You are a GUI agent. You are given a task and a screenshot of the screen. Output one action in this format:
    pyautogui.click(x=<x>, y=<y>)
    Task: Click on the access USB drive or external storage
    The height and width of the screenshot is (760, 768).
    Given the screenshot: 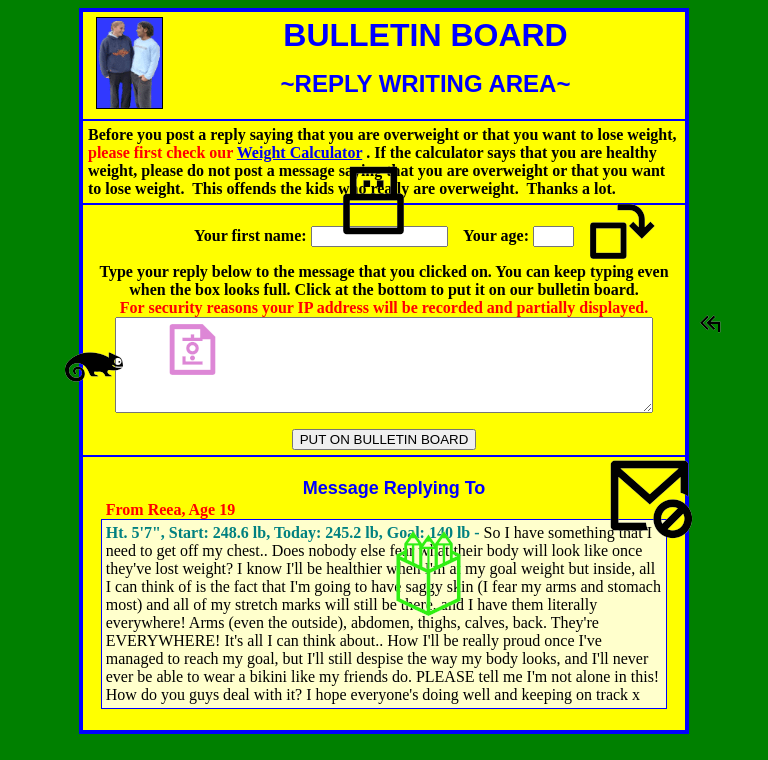 What is the action you would take?
    pyautogui.click(x=373, y=200)
    